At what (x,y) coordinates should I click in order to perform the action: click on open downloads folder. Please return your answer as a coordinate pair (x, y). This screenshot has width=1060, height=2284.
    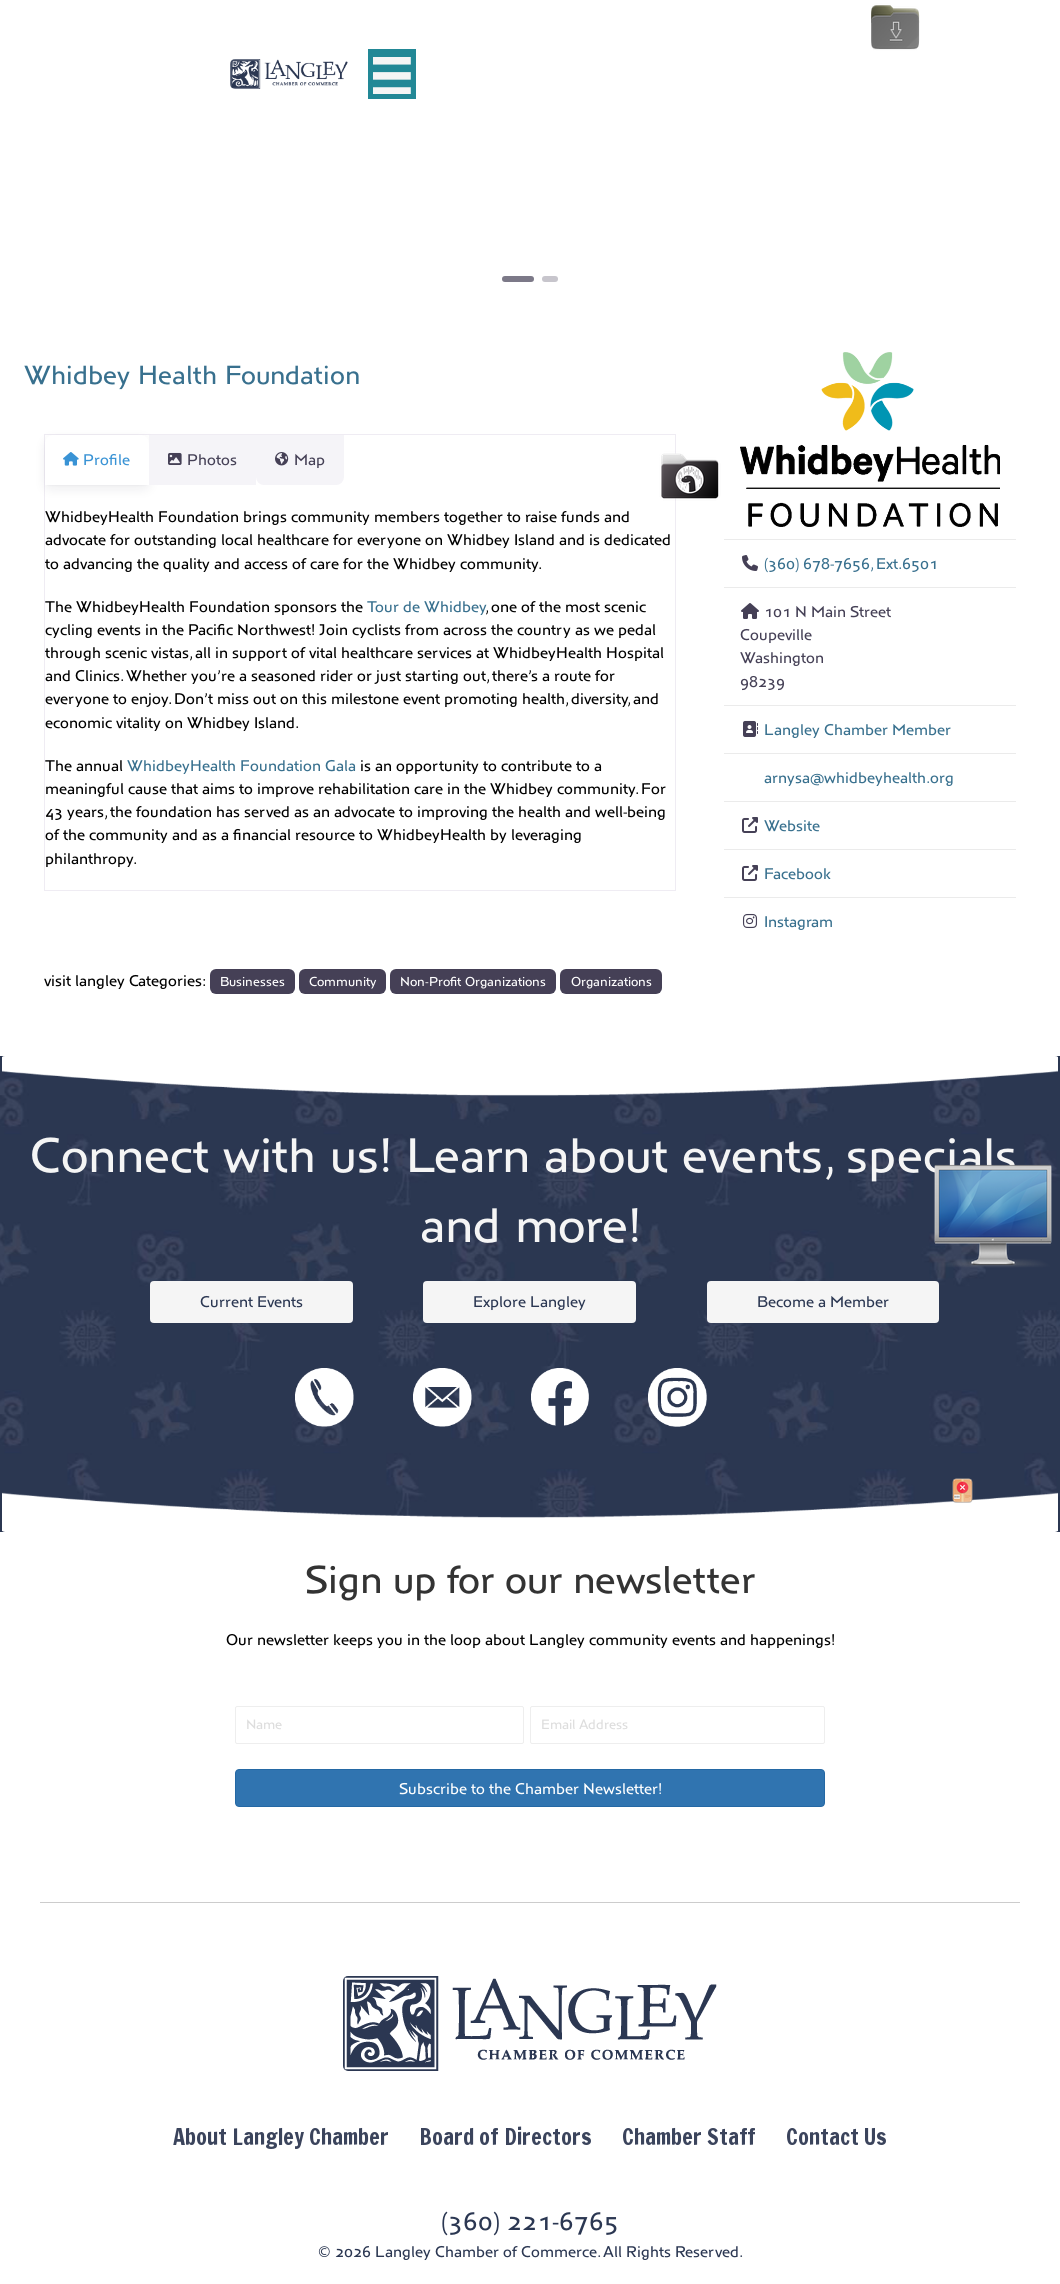
    Looking at the image, I should click on (895, 27).